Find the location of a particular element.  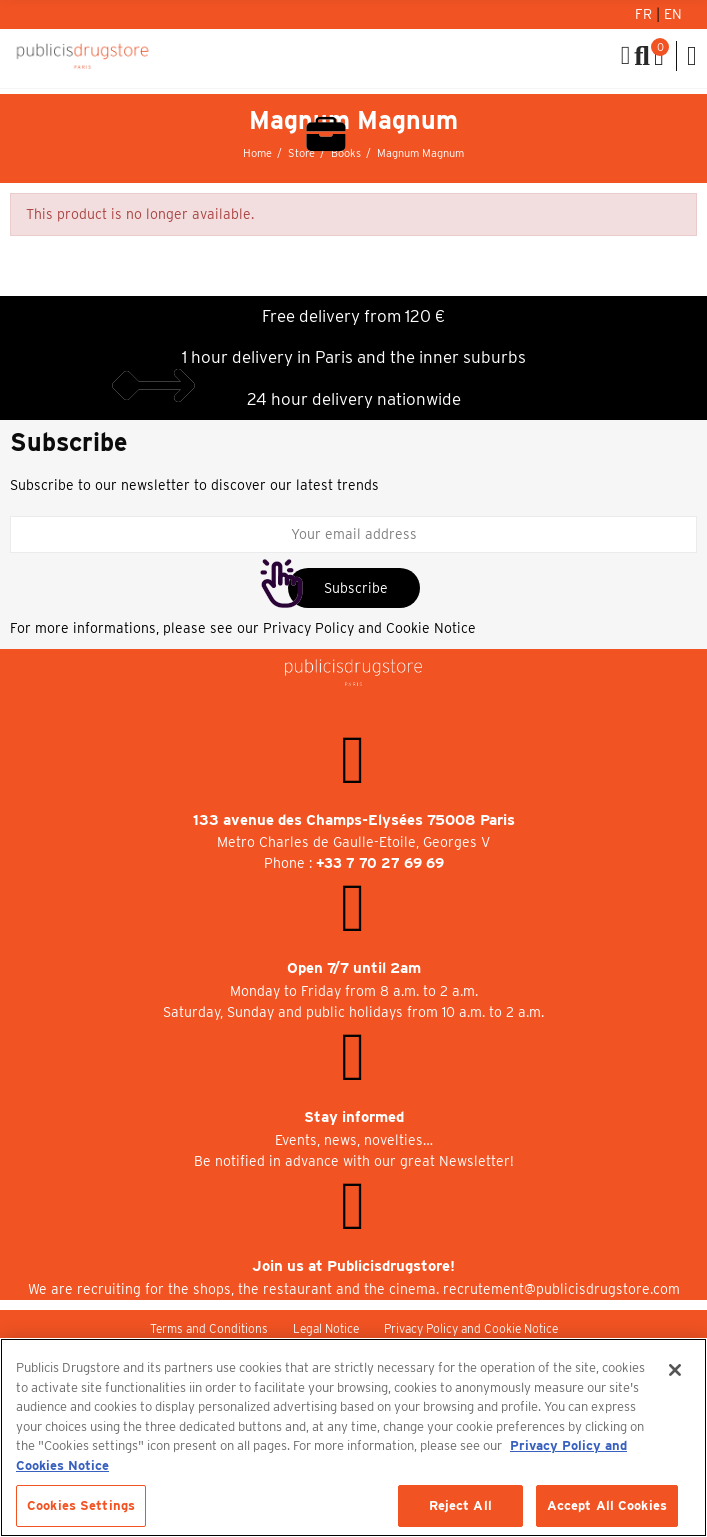

tap or click to interact is located at coordinates (282, 583).